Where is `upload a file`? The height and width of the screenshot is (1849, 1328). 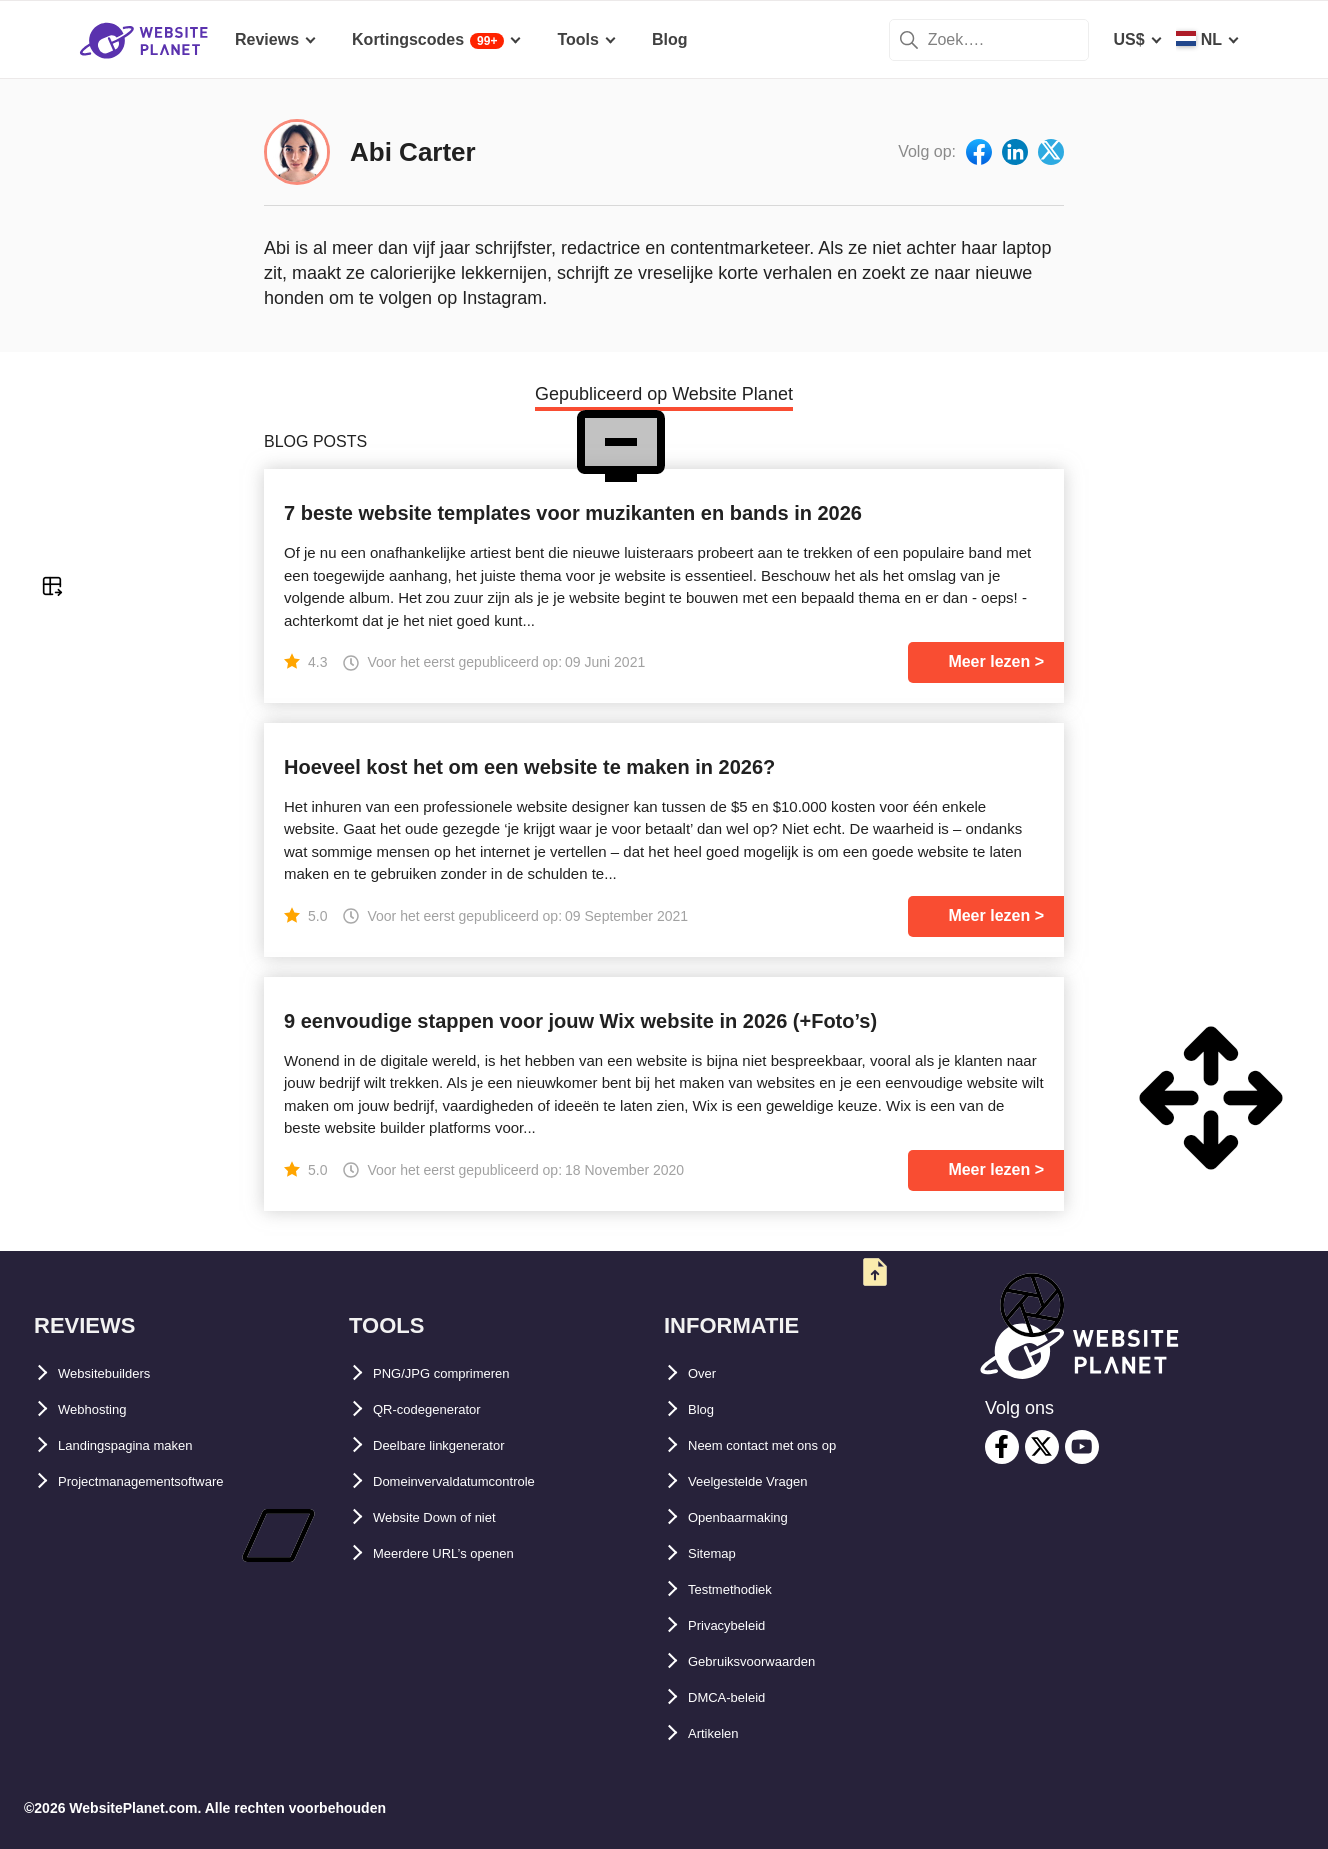 upload a file is located at coordinates (875, 1272).